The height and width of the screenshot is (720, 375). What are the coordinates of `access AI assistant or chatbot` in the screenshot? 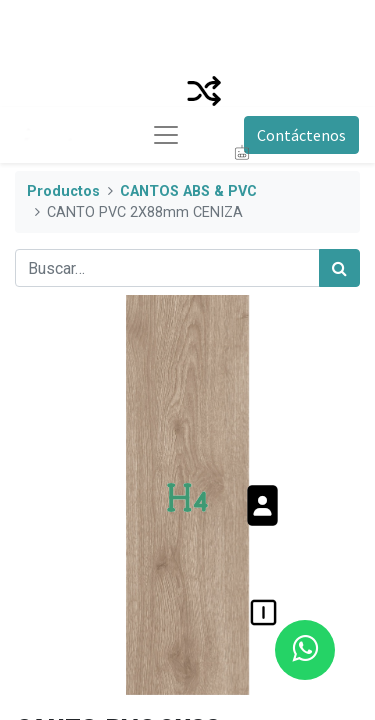 It's located at (242, 153).